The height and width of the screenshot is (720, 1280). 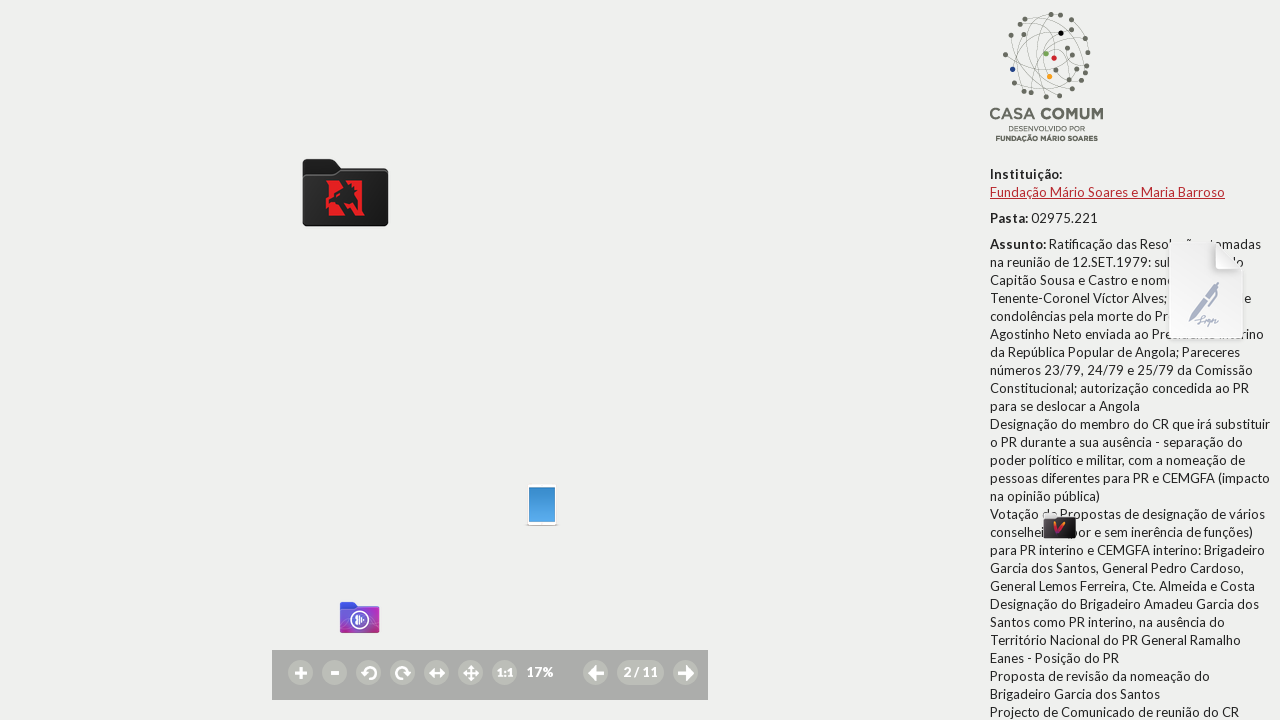 I want to click on open folder containing Anghami music files, so click(x=359, y=618).